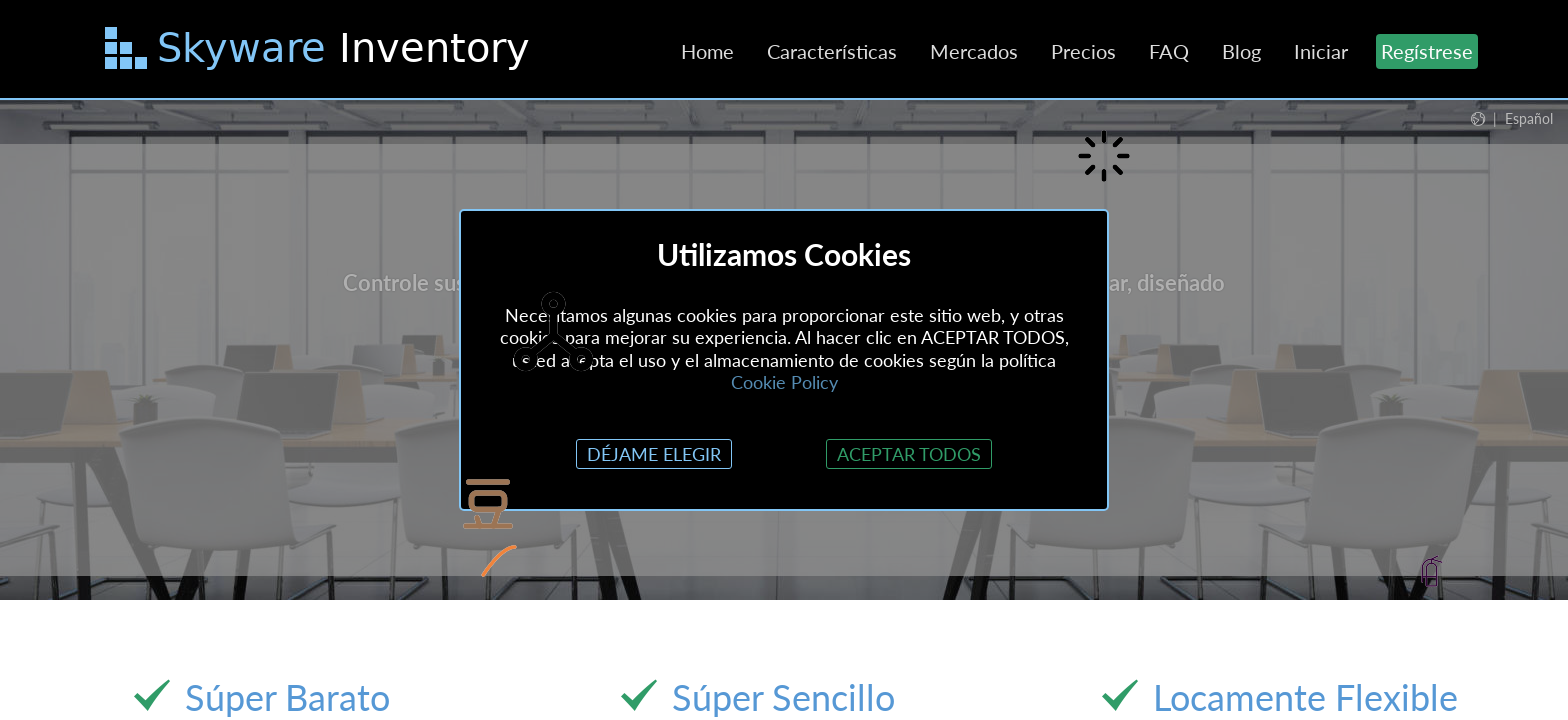 The width and height of the screenshot is (1568, 720). What do you see at coordinates (499, 561) in the screenshot?
I see `apply ease-out animation timing` at bounding box center [499, 561].